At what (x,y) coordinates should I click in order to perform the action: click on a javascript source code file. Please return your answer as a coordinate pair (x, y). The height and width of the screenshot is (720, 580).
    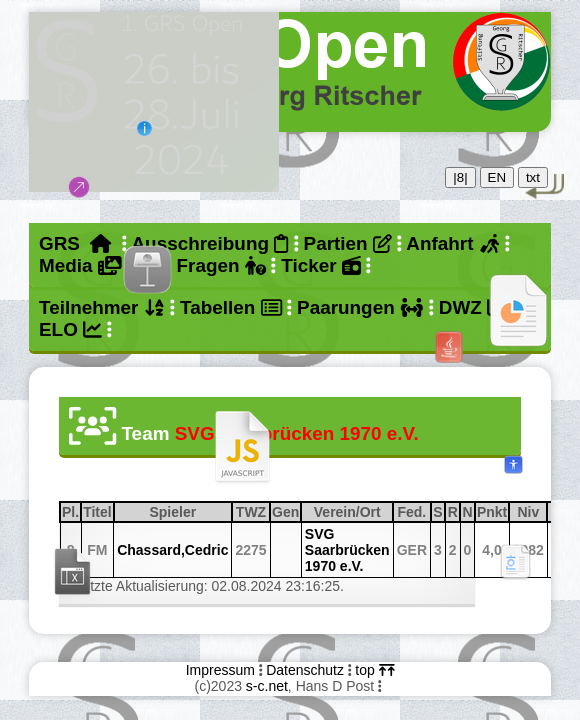
    Looking at the image, I should click on (242, 447).